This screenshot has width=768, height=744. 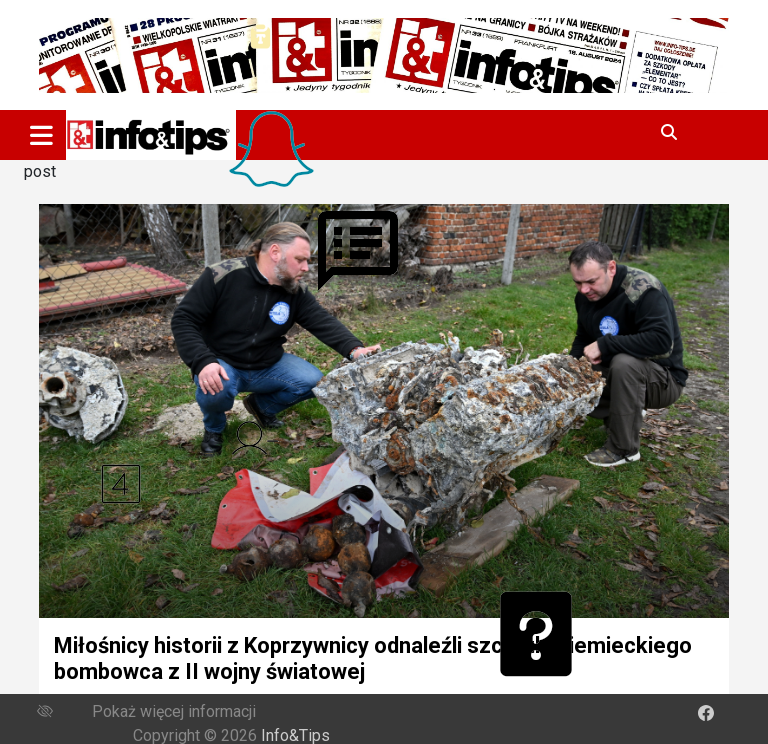 What do you see at coordinates (253, 439) in the screenshot?
I see `remove a user from a group or list` at bounding box center [253, 439].